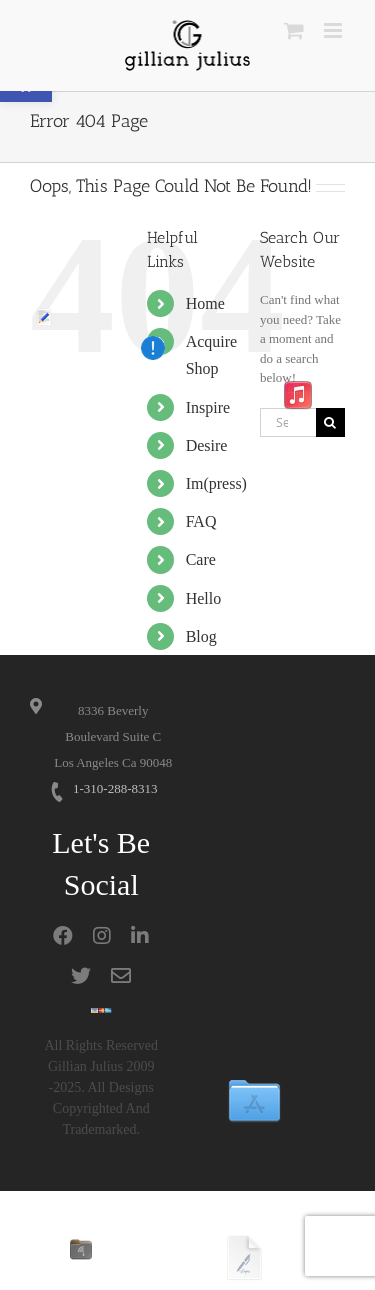 This screenshot has width=375, height=1290. Describe the element at coordinates (153, 348) in the screenshot. I see `mark email as important` at that location.